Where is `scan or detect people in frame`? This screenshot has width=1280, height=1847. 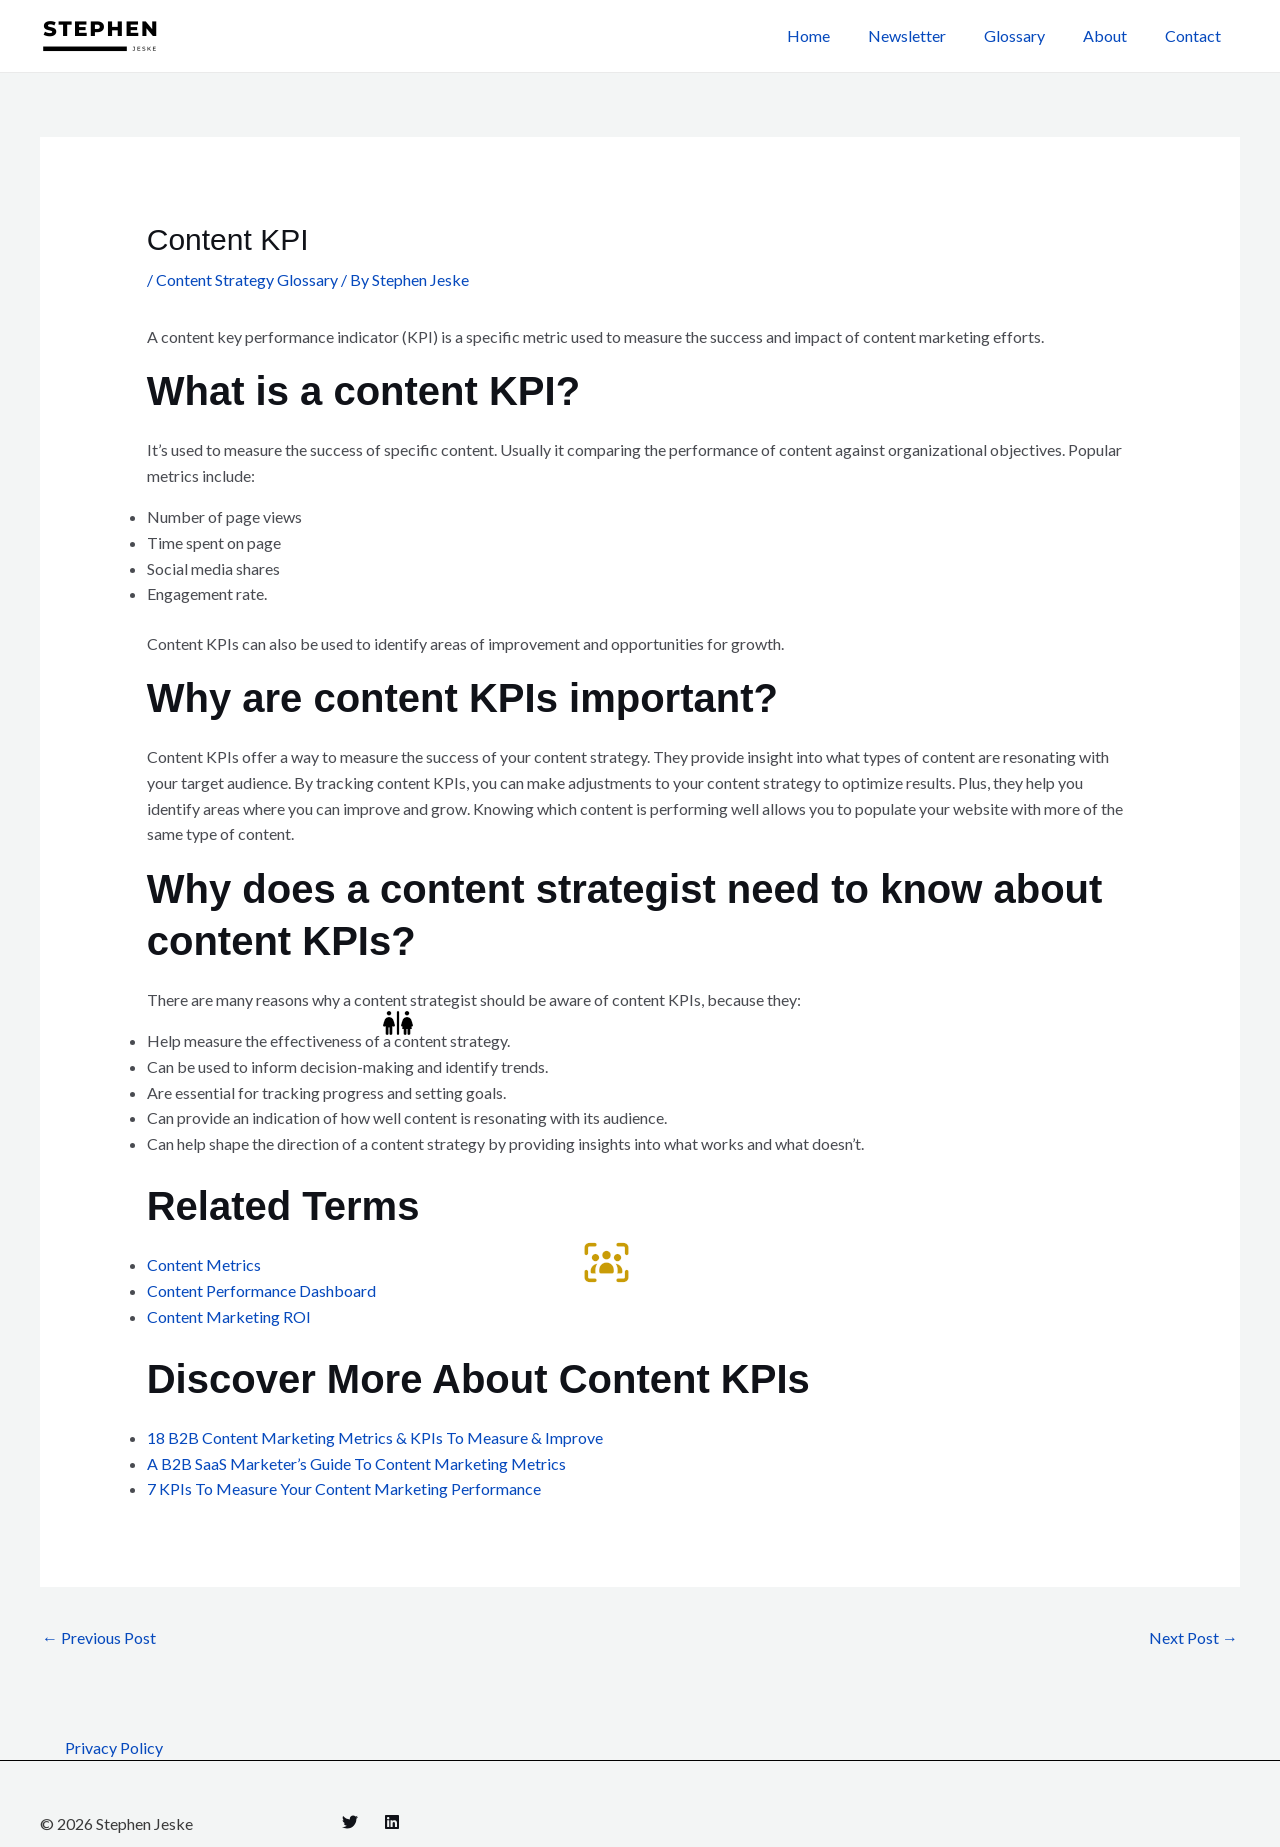 scan or detect people in frame is located at coordinates (606, 1262).